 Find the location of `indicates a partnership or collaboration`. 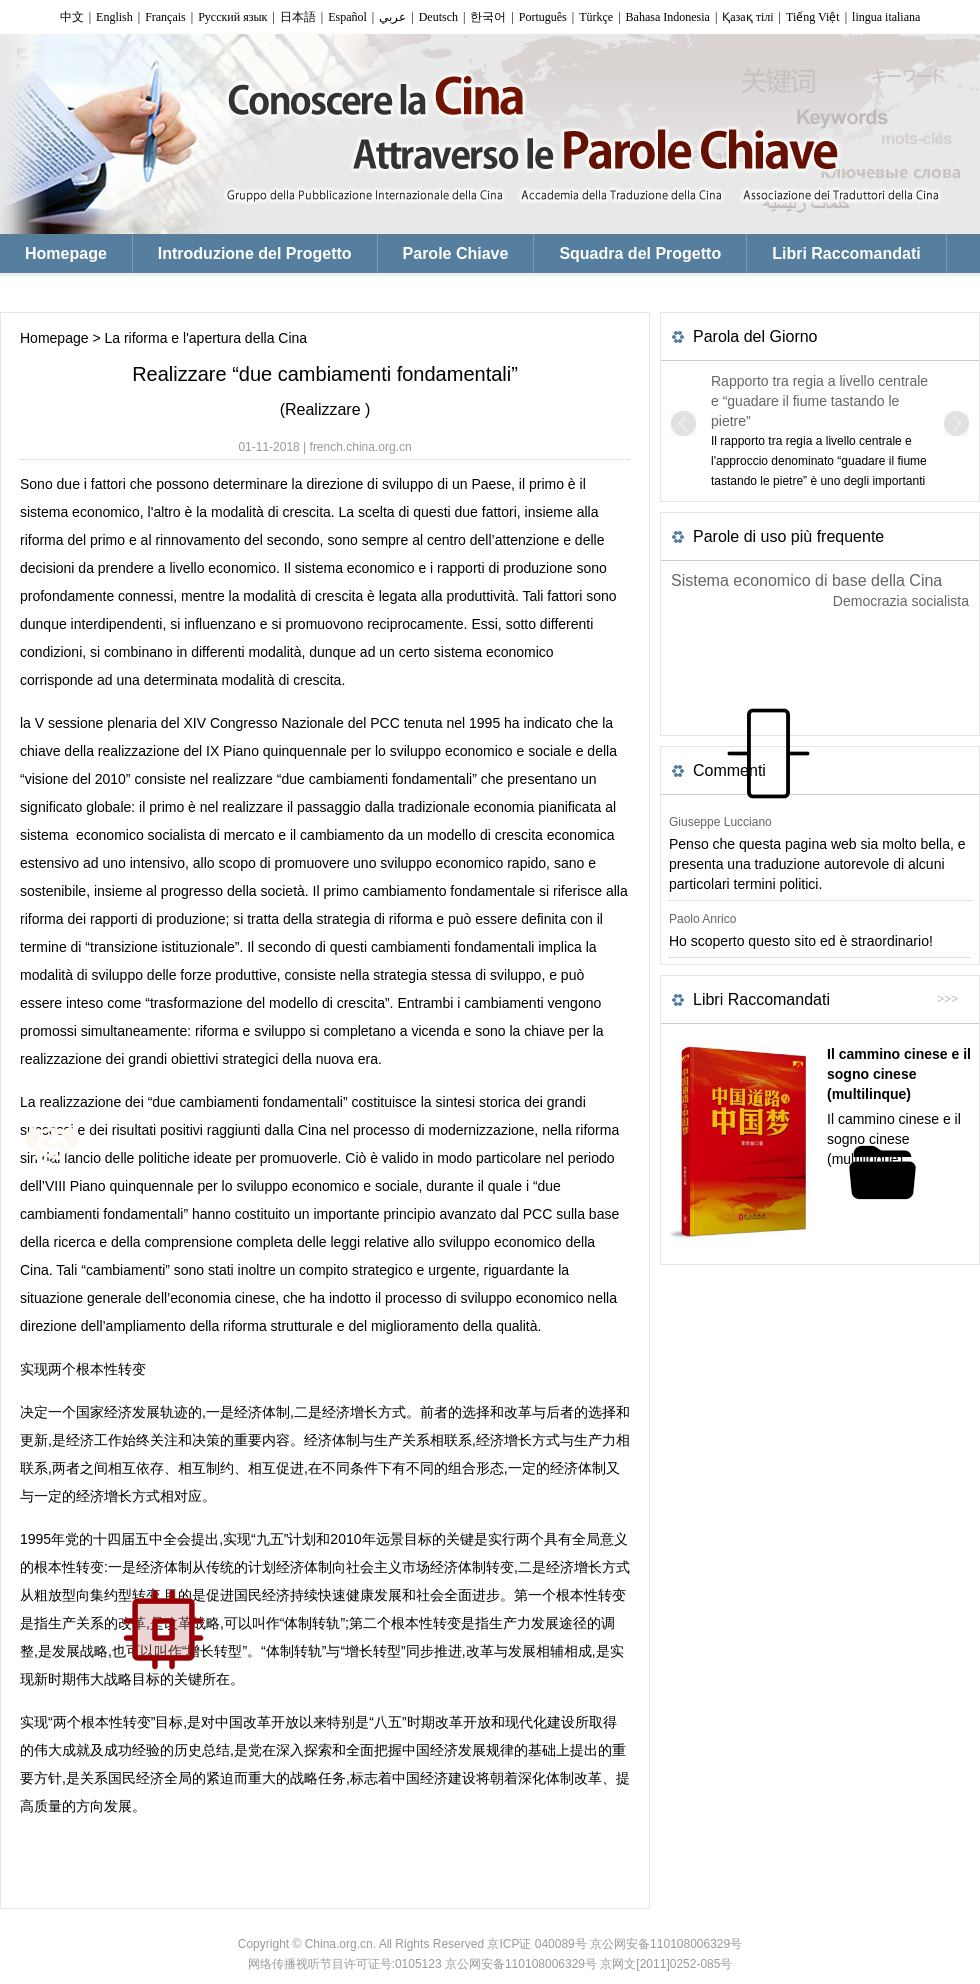

indicates a partnership or collaboration is located at coordinates (51, 1144).